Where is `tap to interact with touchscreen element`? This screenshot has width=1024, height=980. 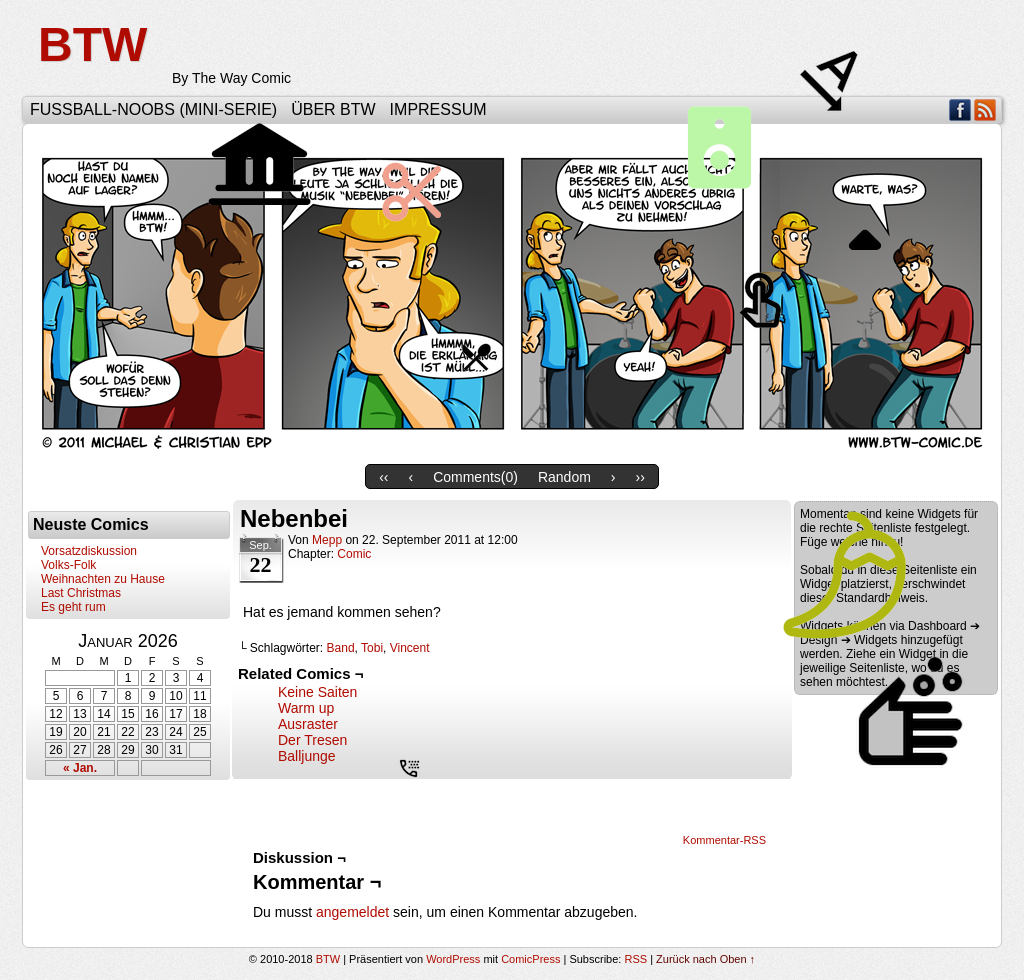
tap to interact with touchscreen element is located at coordinates (760, 301).